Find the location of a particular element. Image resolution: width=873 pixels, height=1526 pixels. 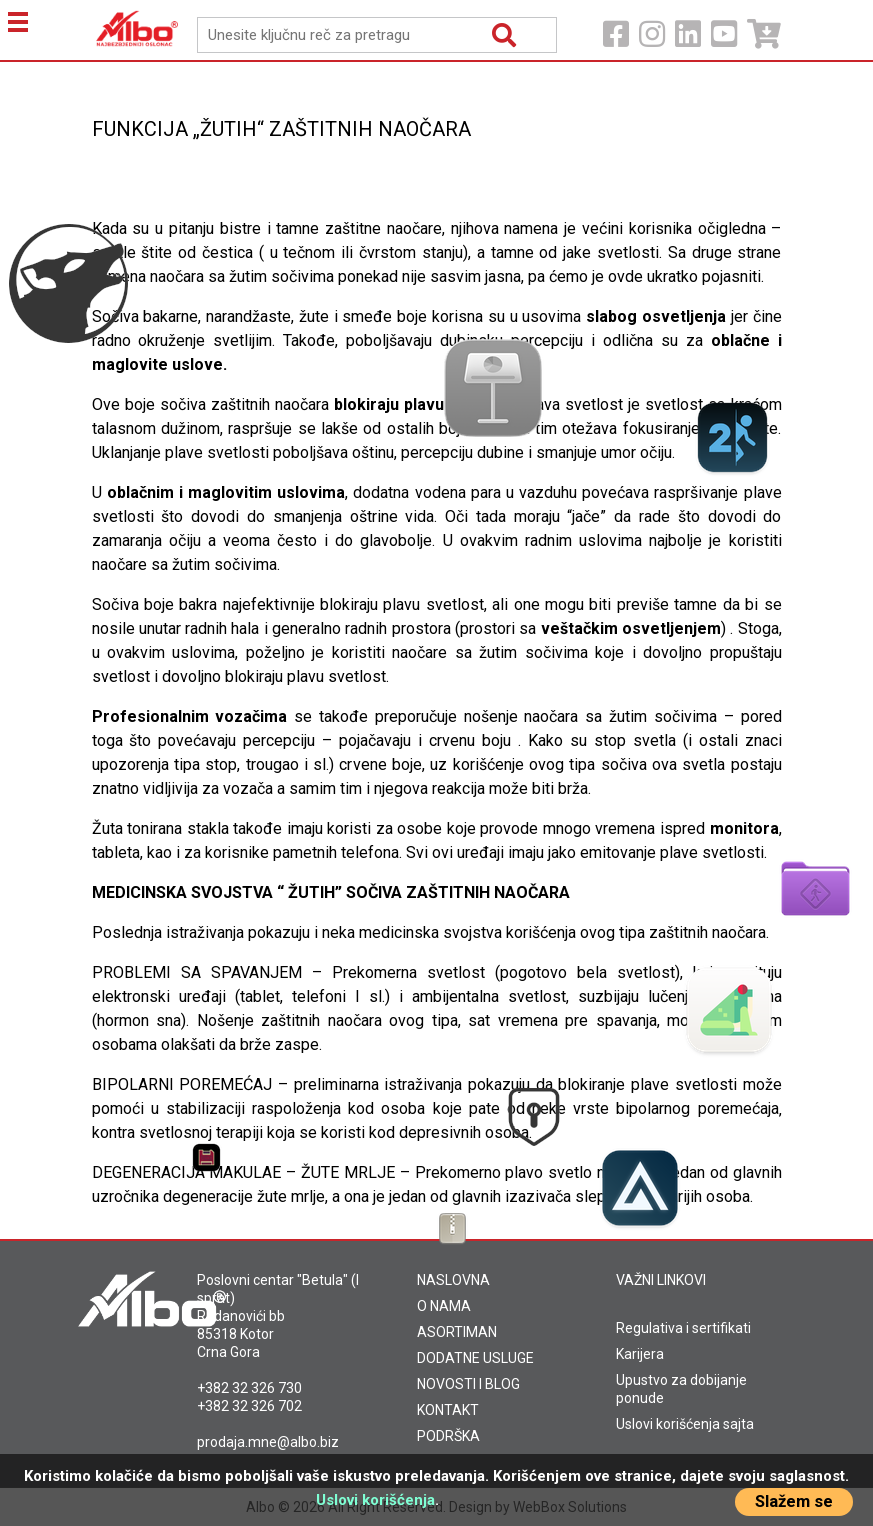

open the autograph app is located at coordinates (640, 1188).